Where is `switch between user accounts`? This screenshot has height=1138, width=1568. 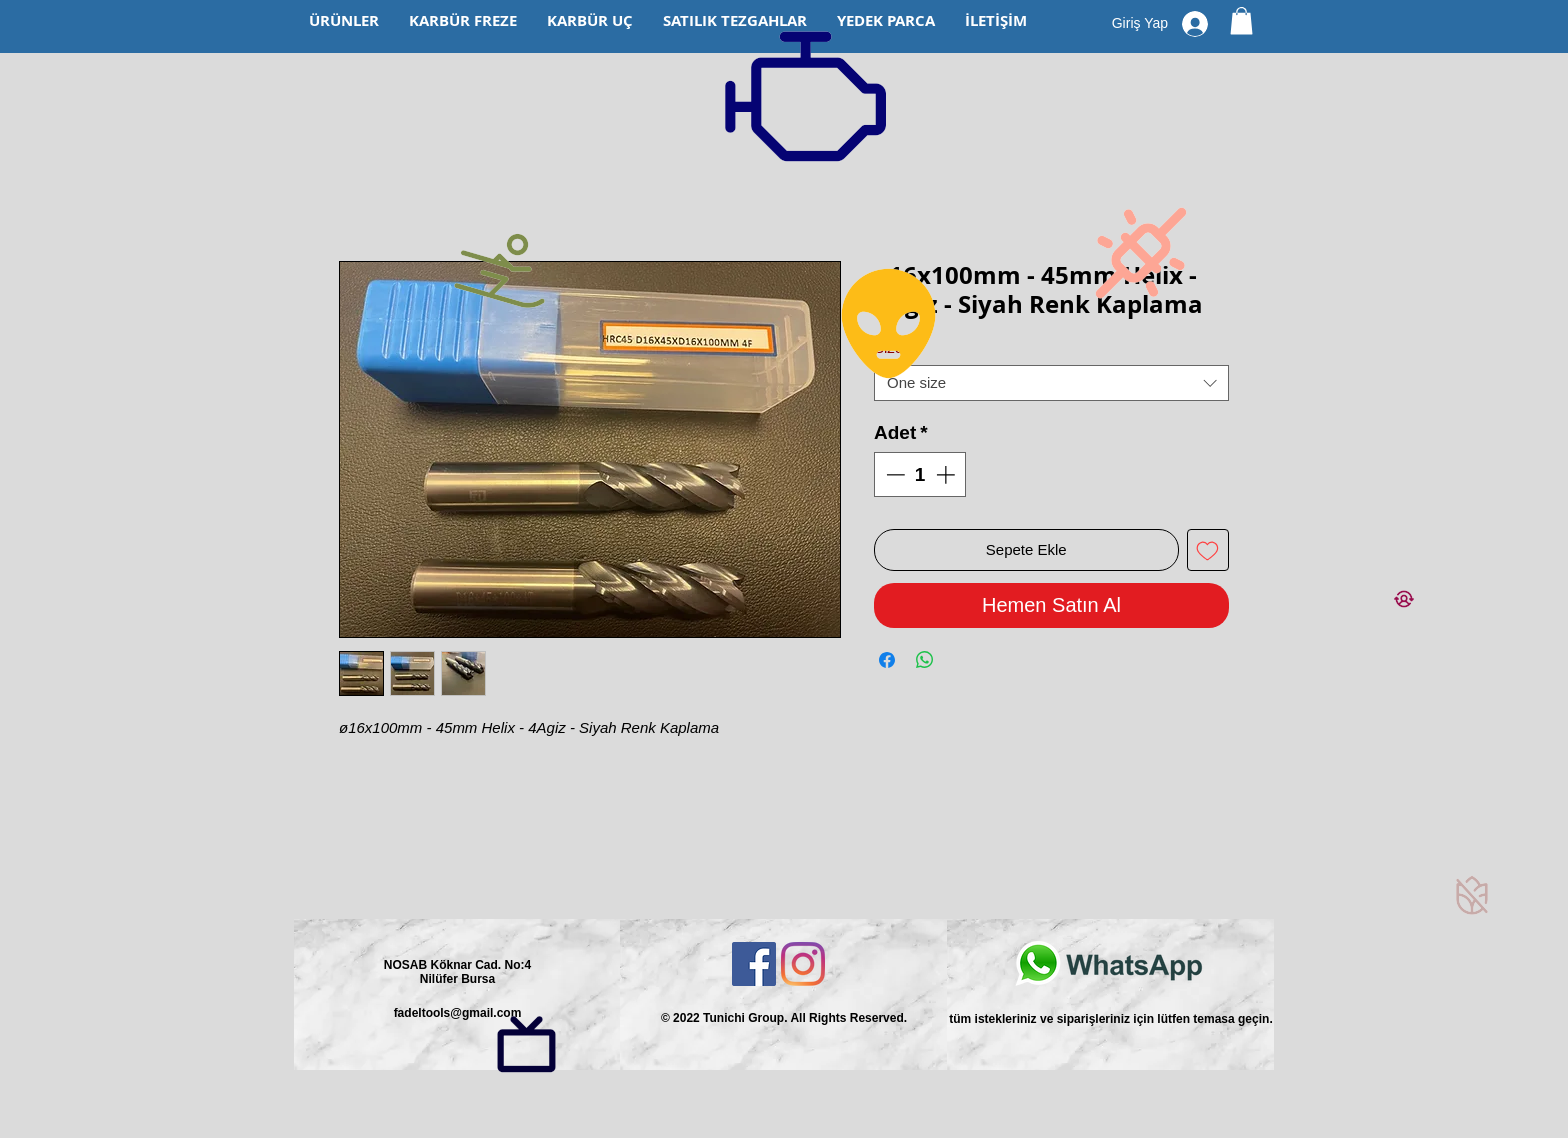
switch between user accounts is located at coordinates (1404, 599).